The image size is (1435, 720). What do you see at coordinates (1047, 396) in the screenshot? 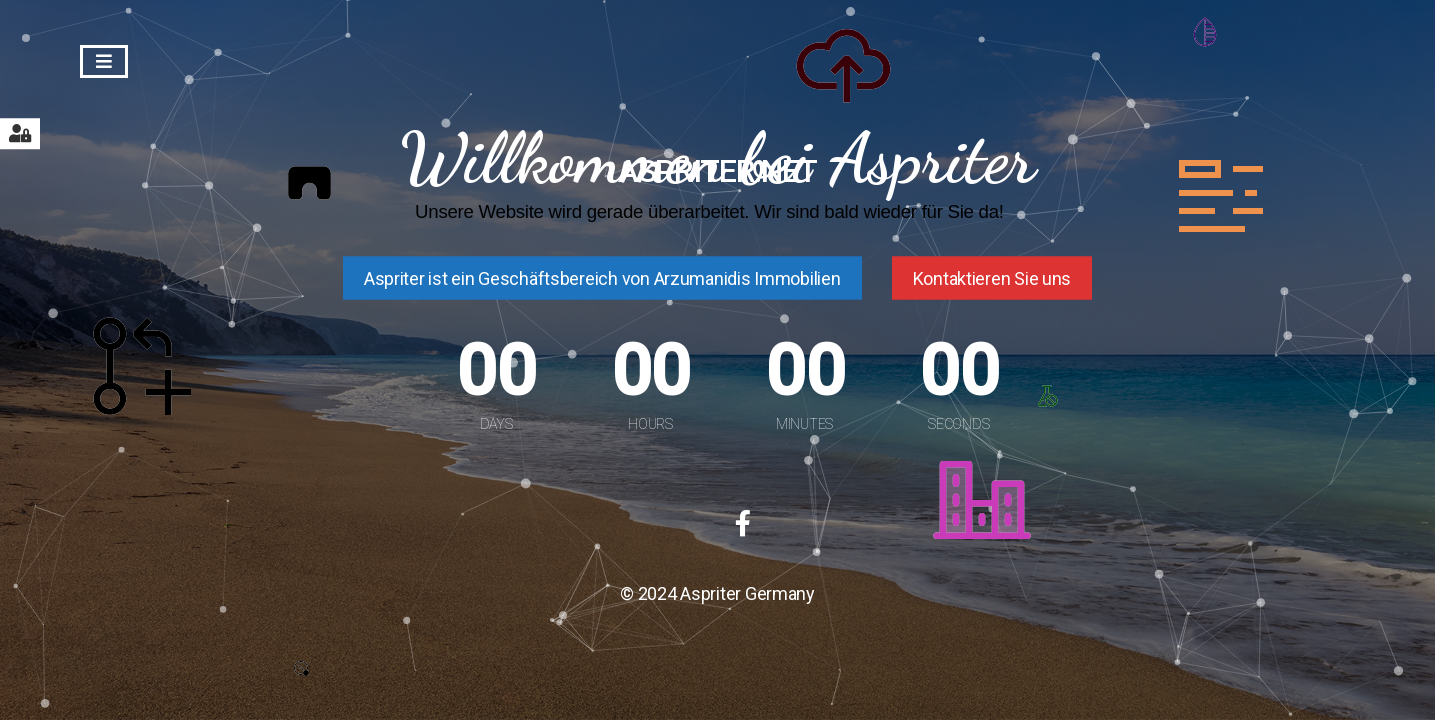
I see `stop or cancel a running test` at bounding box center [1047, 396].